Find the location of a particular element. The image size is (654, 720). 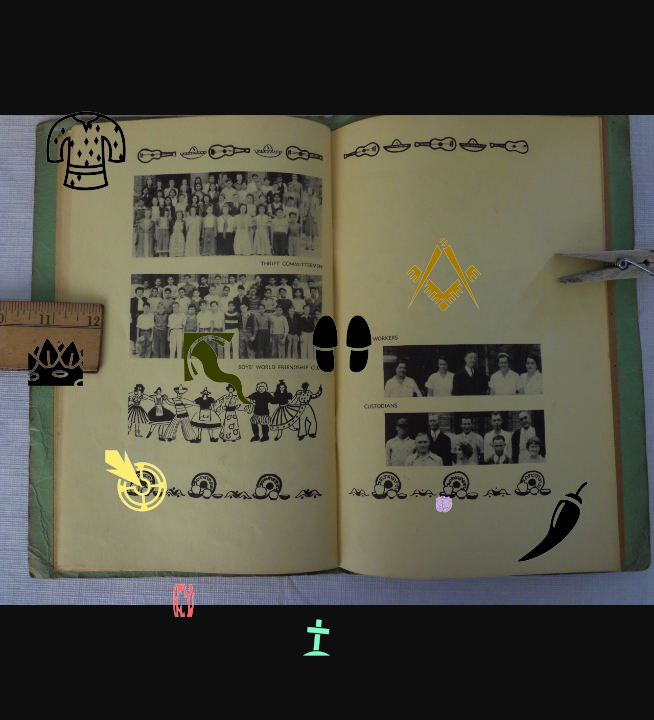

indicates spicy or hot content/food item is located at coordinates (552, 521).